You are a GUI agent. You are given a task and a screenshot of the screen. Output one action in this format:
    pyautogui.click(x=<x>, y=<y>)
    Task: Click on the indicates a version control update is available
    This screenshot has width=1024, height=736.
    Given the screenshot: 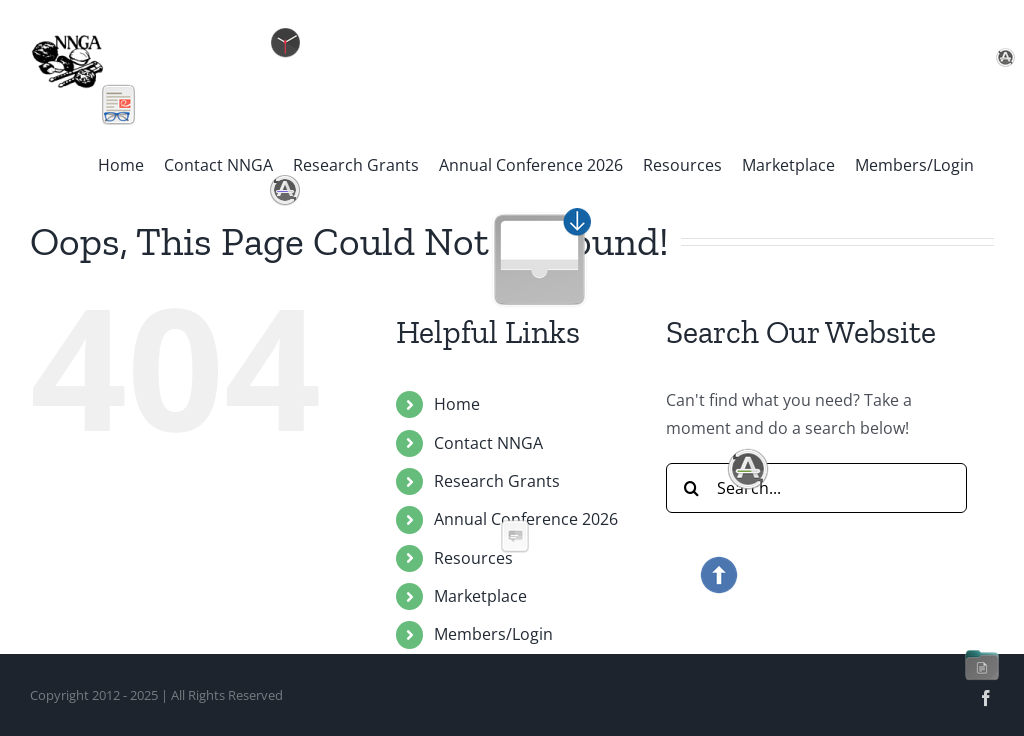 What is the action you would take?
    pyautogui.click(x=719, y=575)
    